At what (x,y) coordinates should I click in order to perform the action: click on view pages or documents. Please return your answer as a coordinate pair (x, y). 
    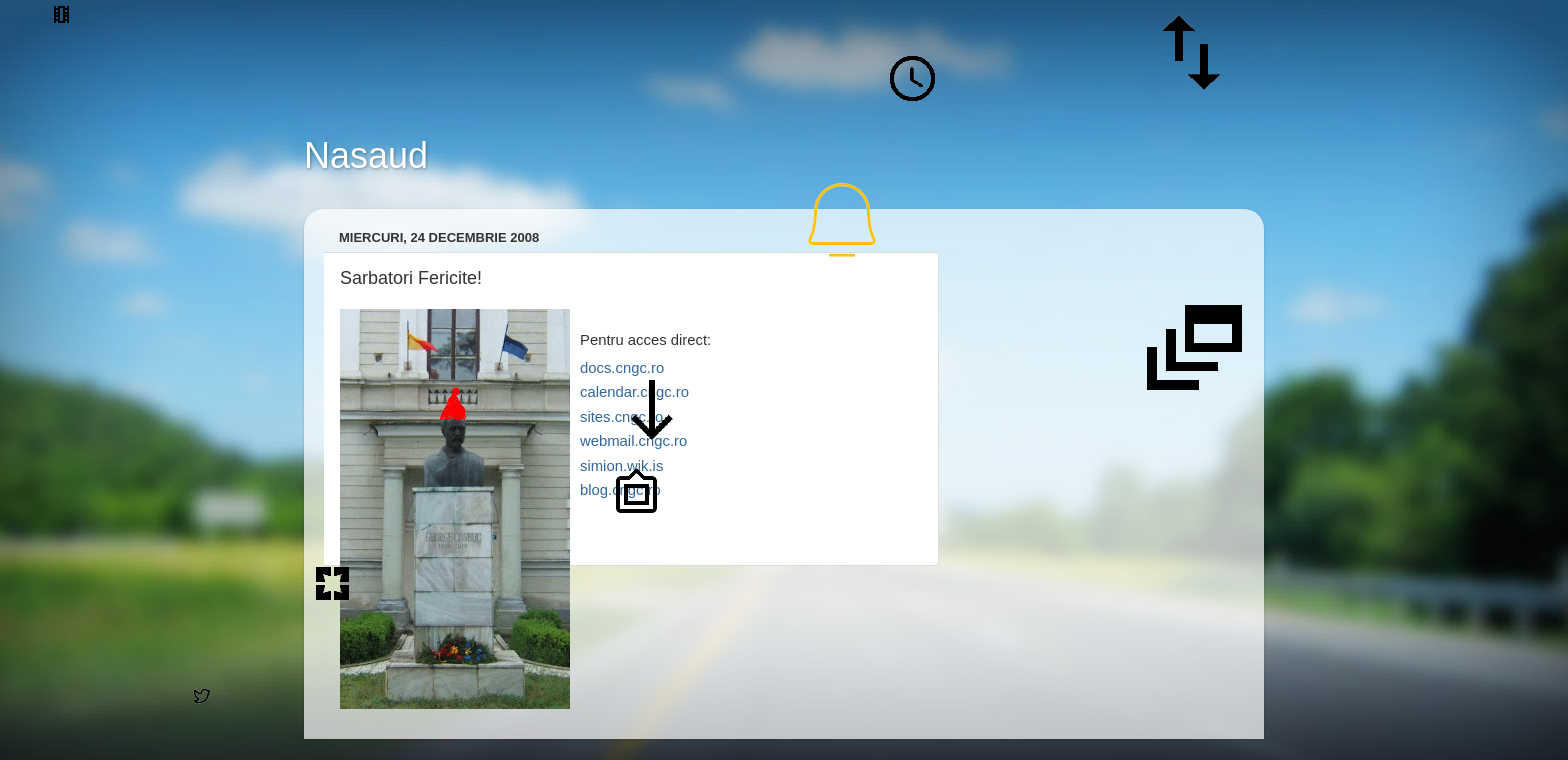
    Looking at the image, I should click on (332, 583).